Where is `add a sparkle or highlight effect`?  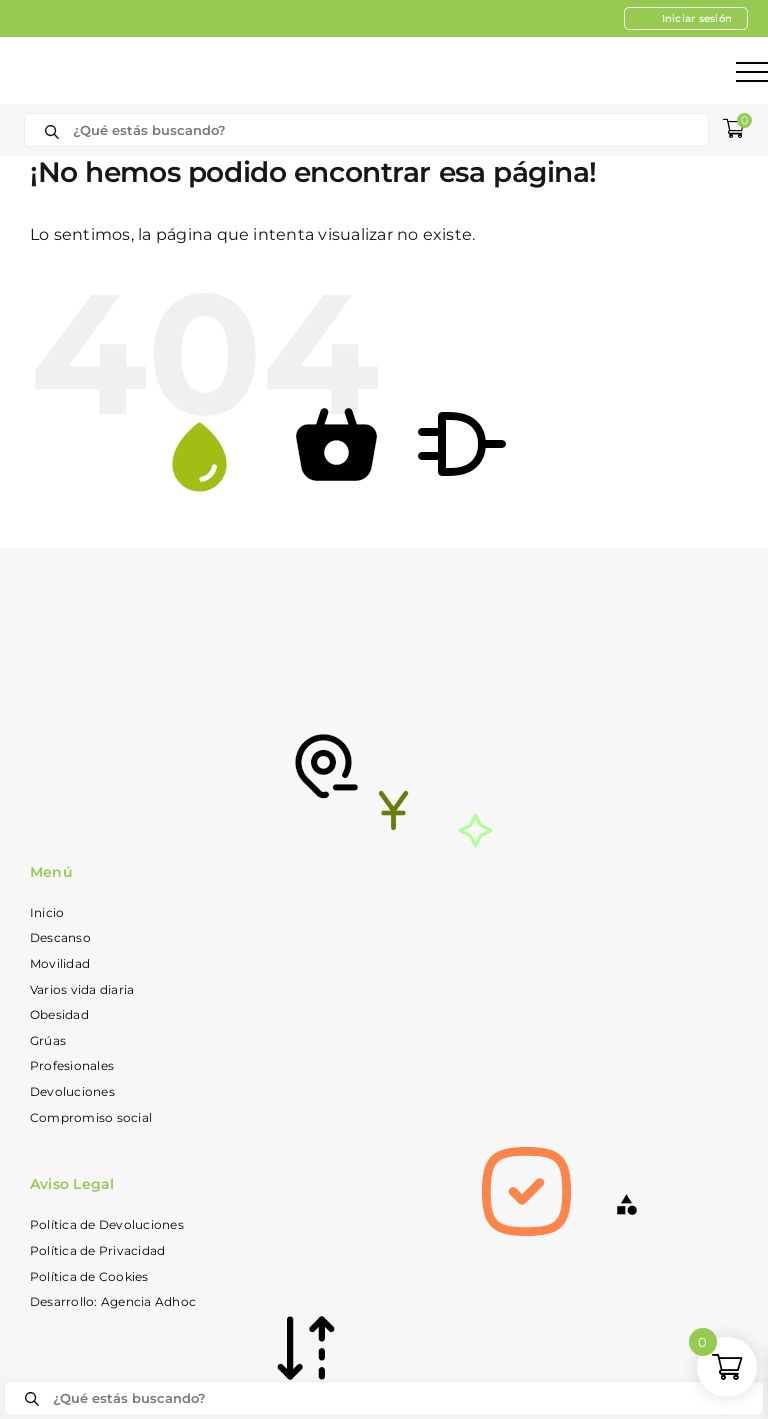
add a sparkle or highlight effect is located at coordinates (475, 830).